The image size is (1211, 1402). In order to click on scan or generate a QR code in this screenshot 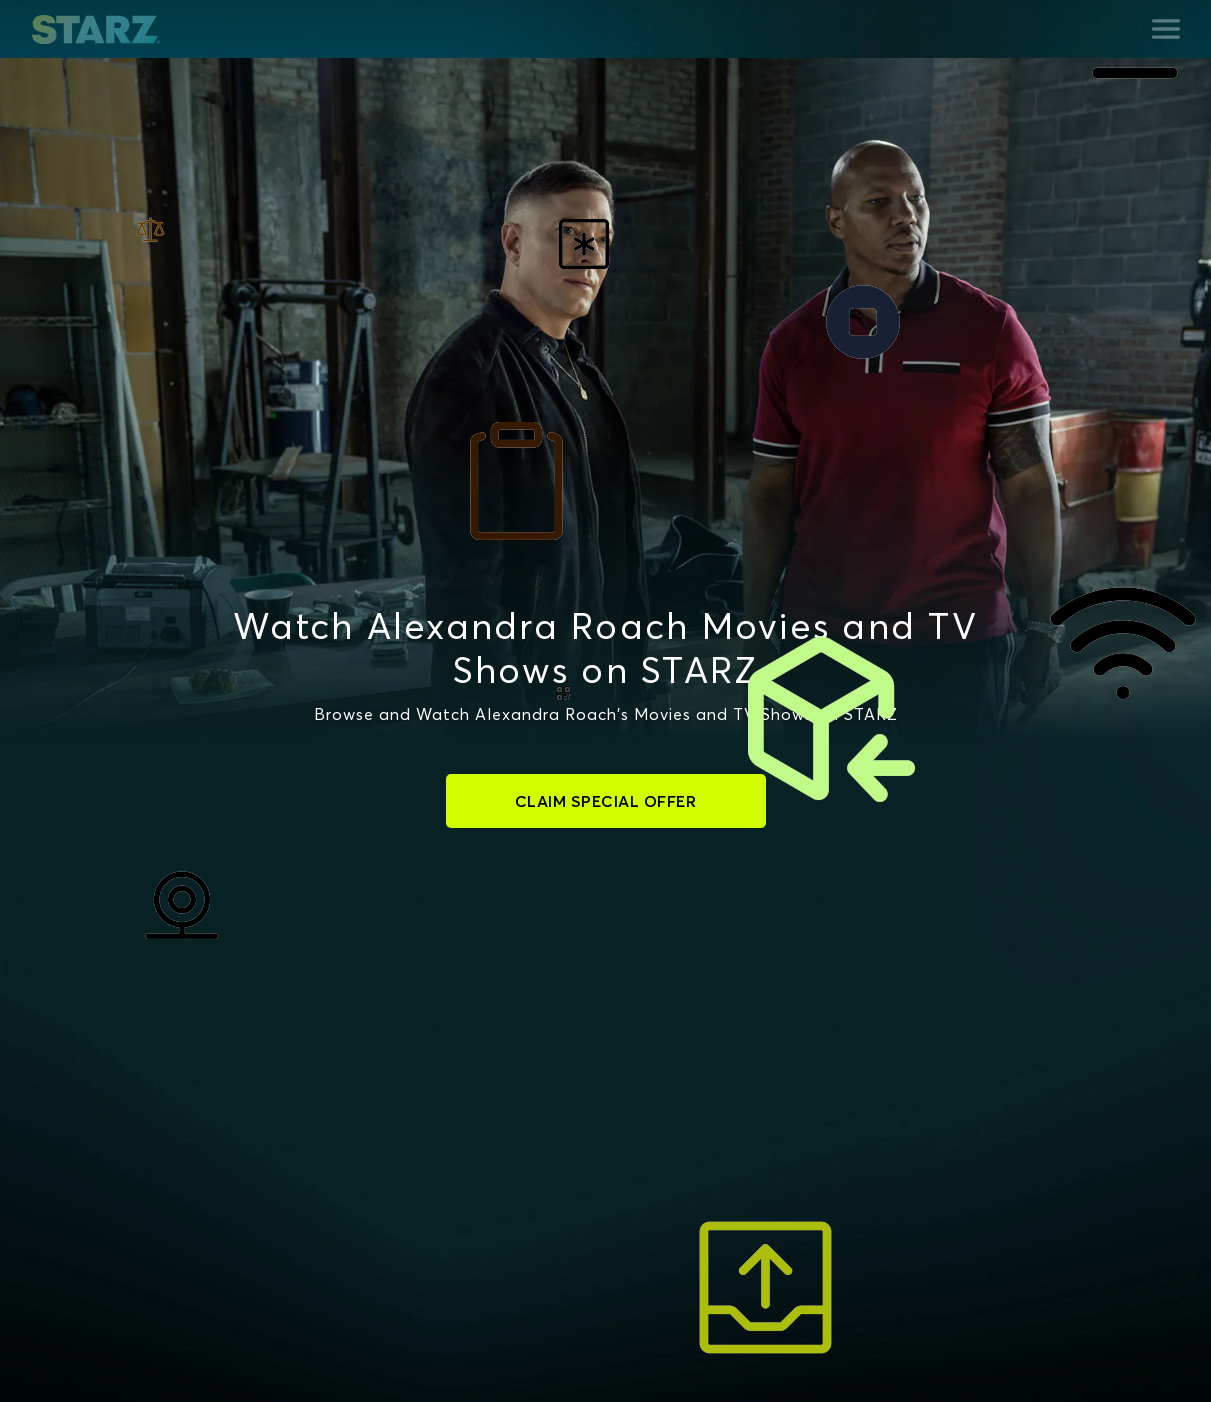, I will do `click(563, 693)`.